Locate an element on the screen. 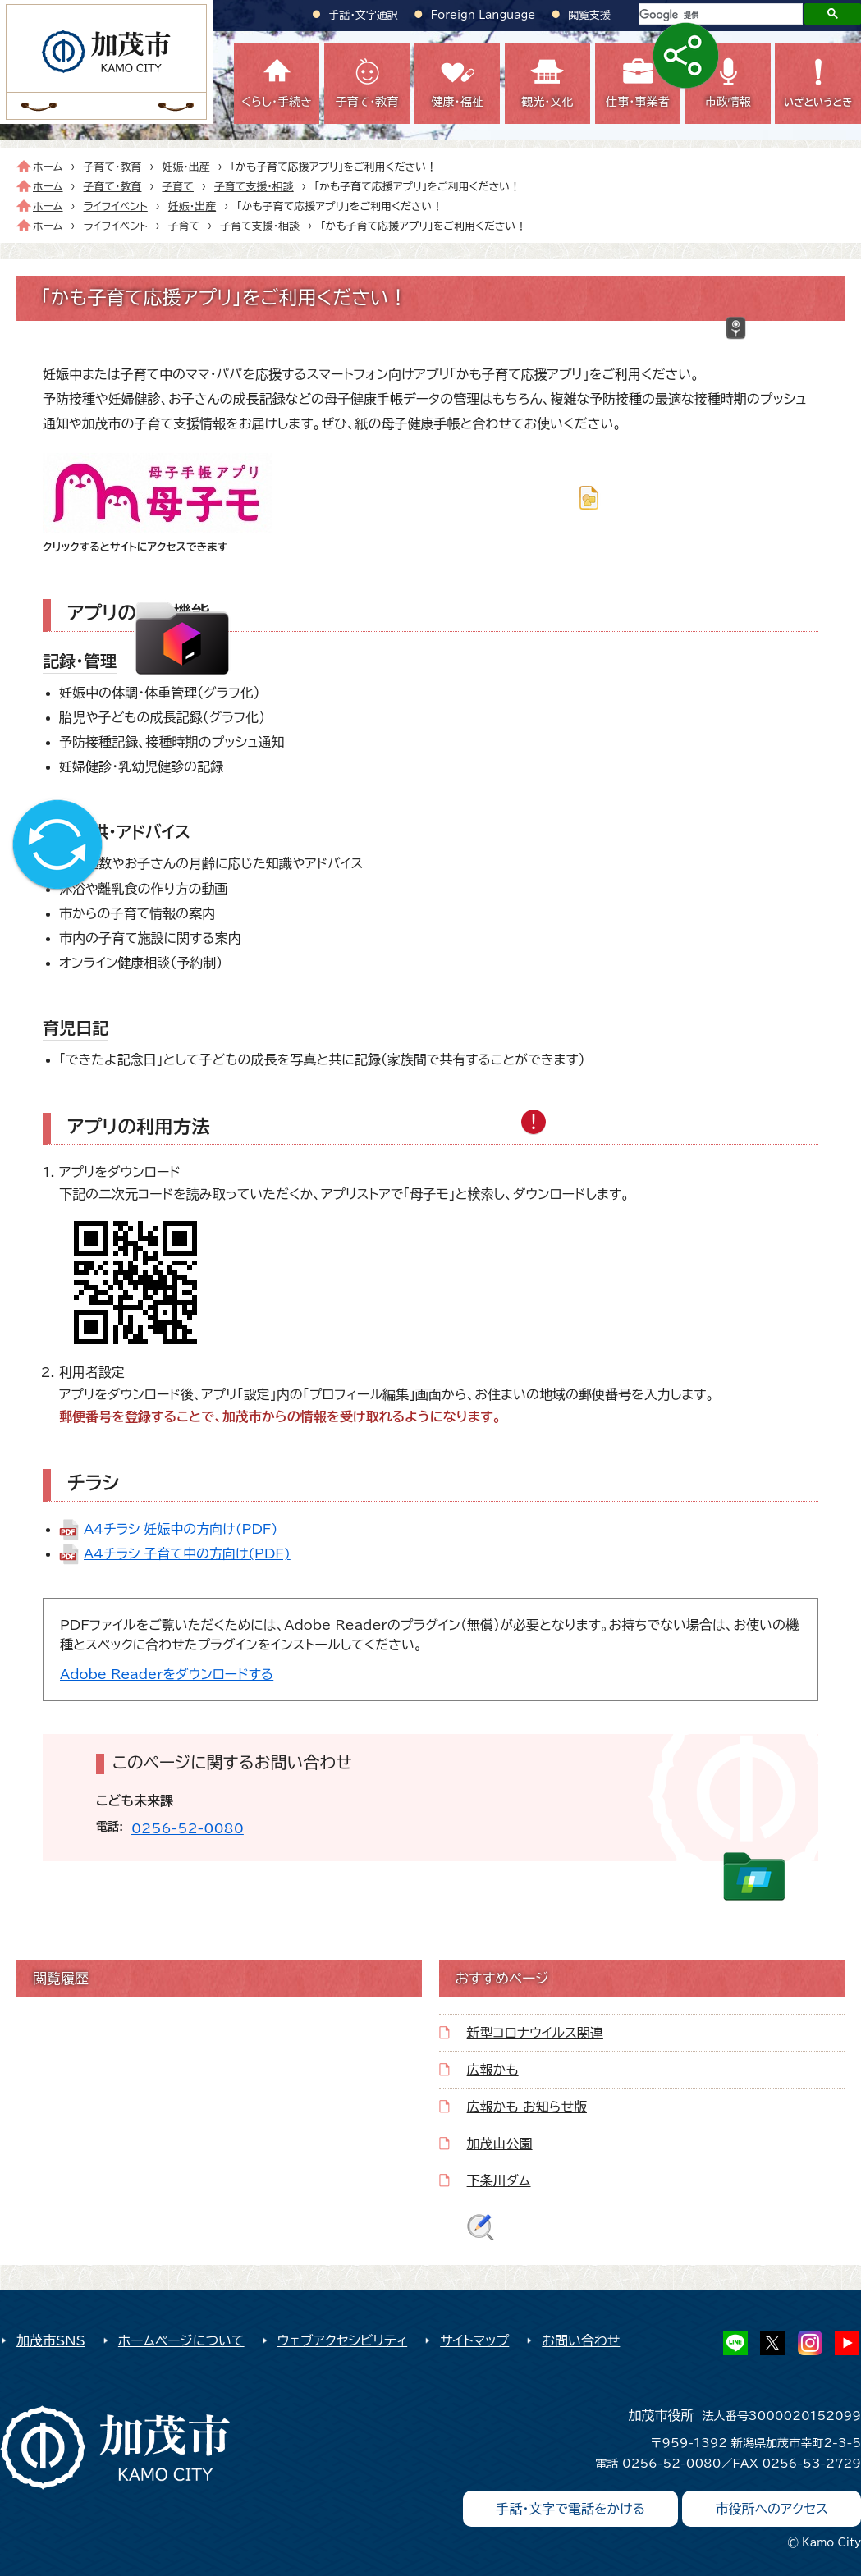 The width and height of the screenshot is (861, 2576). indicates file sync in progress is located at coordinates (57, 844).